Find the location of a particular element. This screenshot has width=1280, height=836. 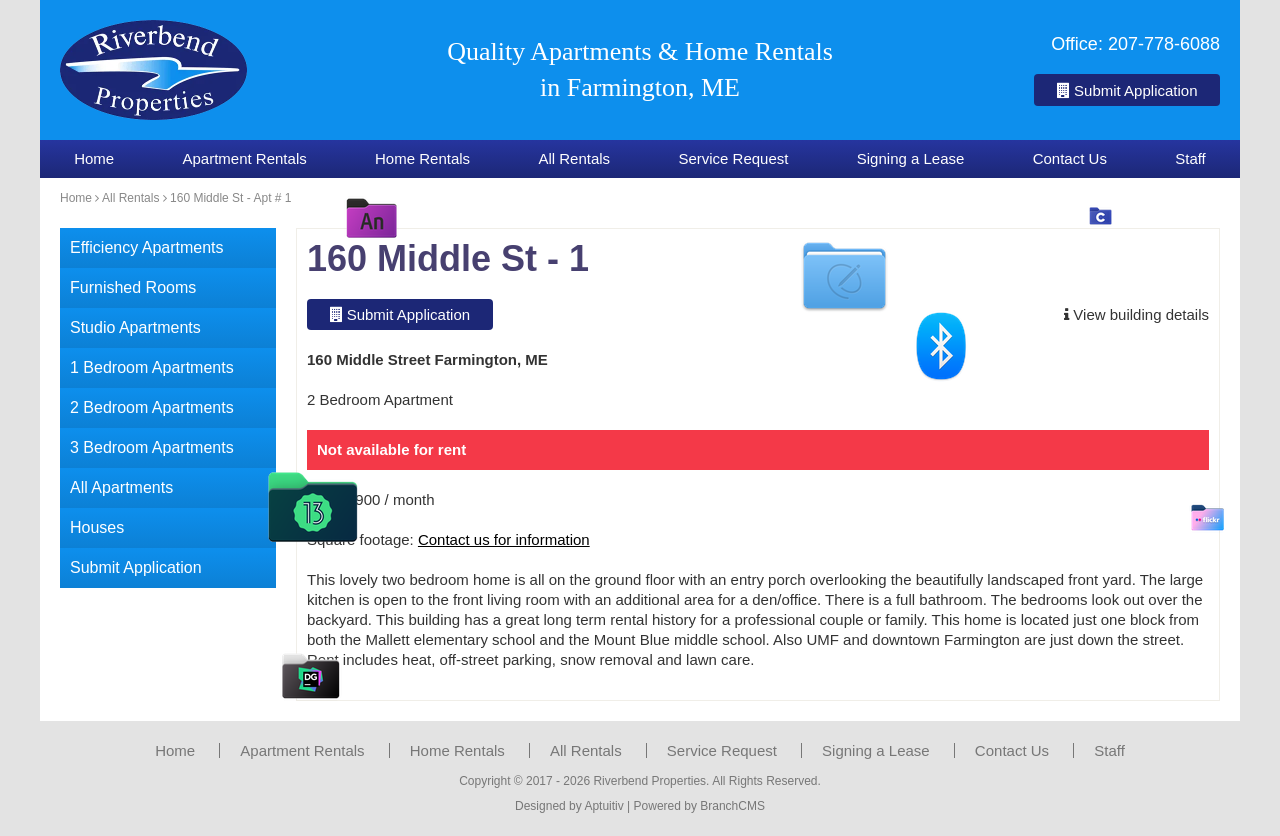

folder containing android 13 related files is located at coordinates (312, 509).